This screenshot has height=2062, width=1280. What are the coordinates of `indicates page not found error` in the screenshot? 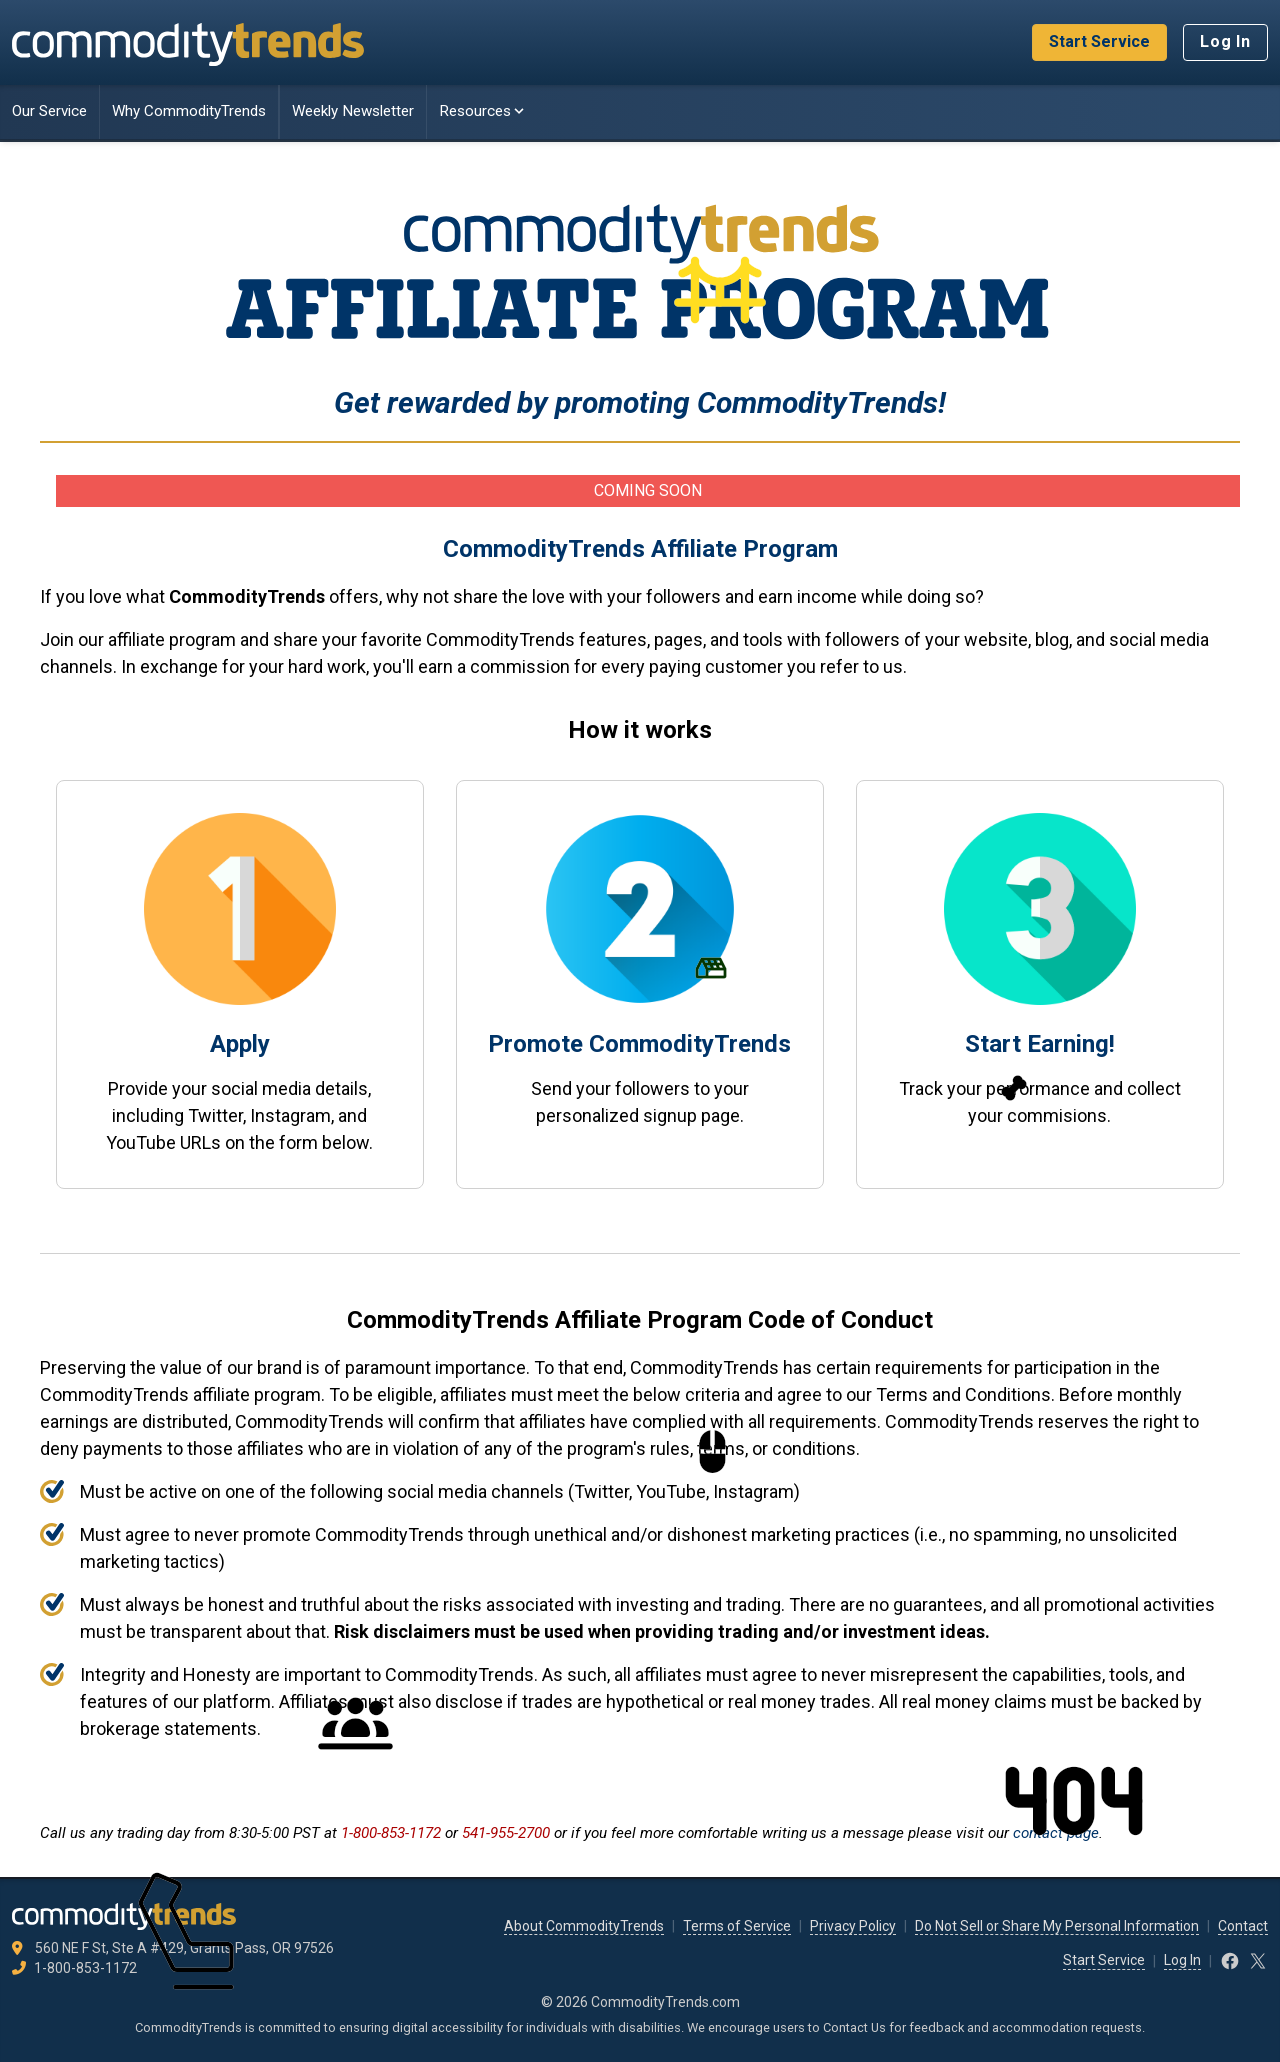 It's located at (1074, 1801).